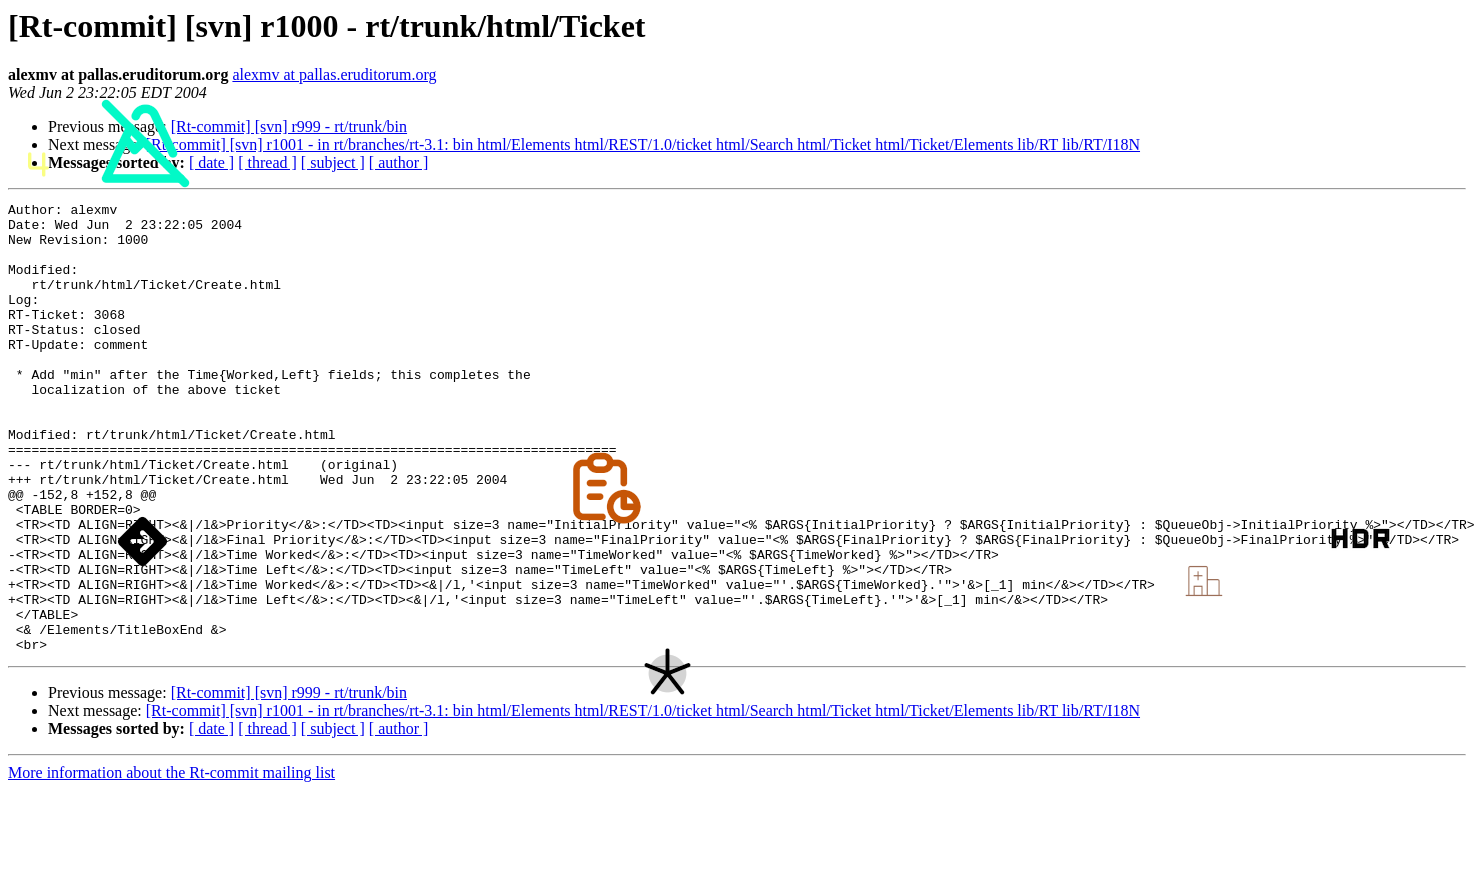 This screenshot has width=1474, height=880. Describe the element at coordinates (142, 541) in the screenshot. I see `navigate to next step or section` at that location.